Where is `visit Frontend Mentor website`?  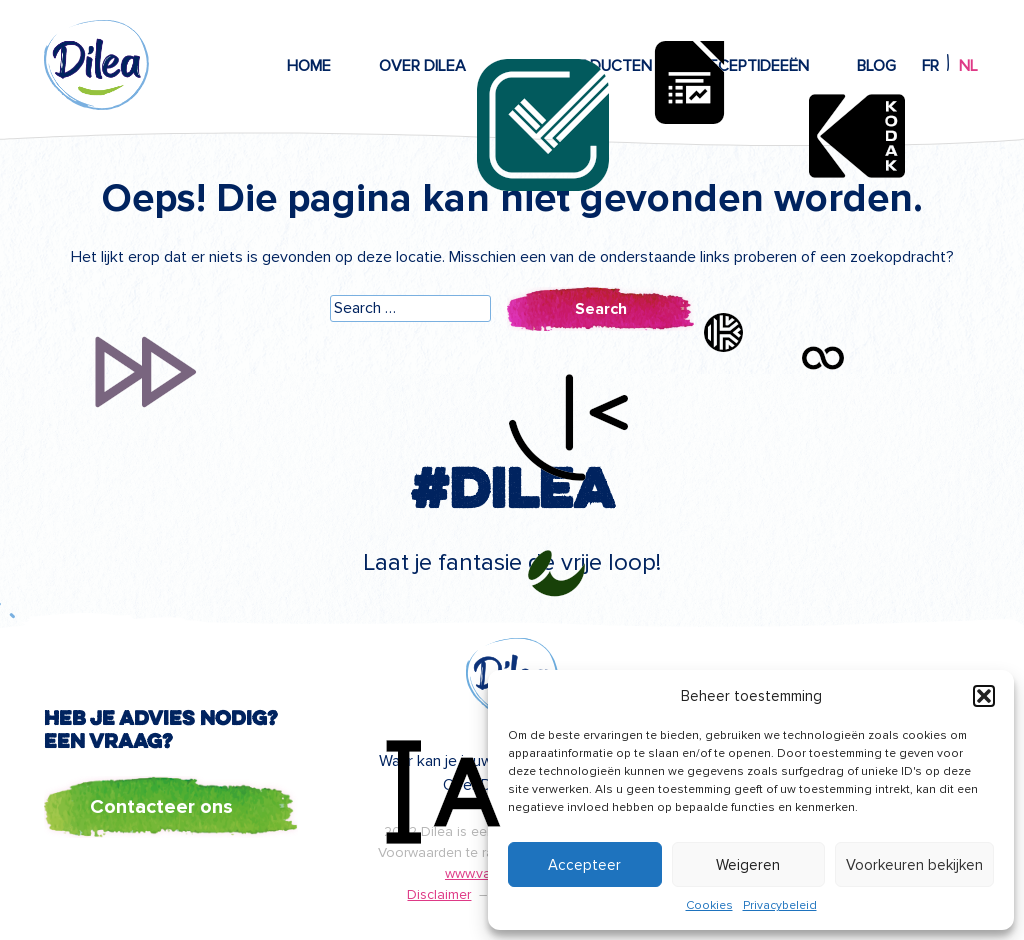 visit Frontend Mentor website is located at coordinates (568, 427).